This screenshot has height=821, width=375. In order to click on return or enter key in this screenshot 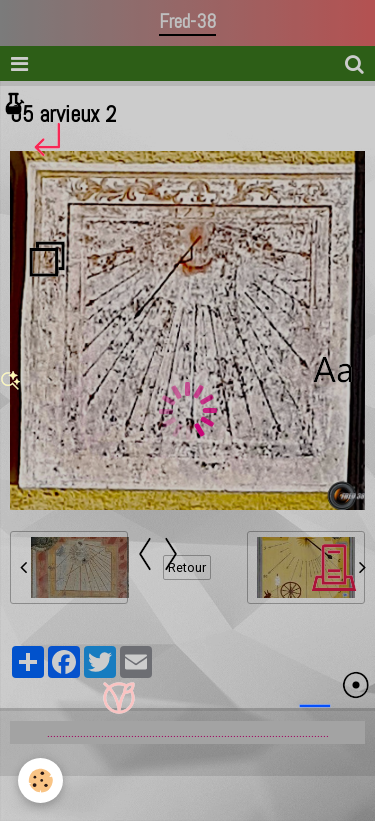, I will do `click(48, 139)`.